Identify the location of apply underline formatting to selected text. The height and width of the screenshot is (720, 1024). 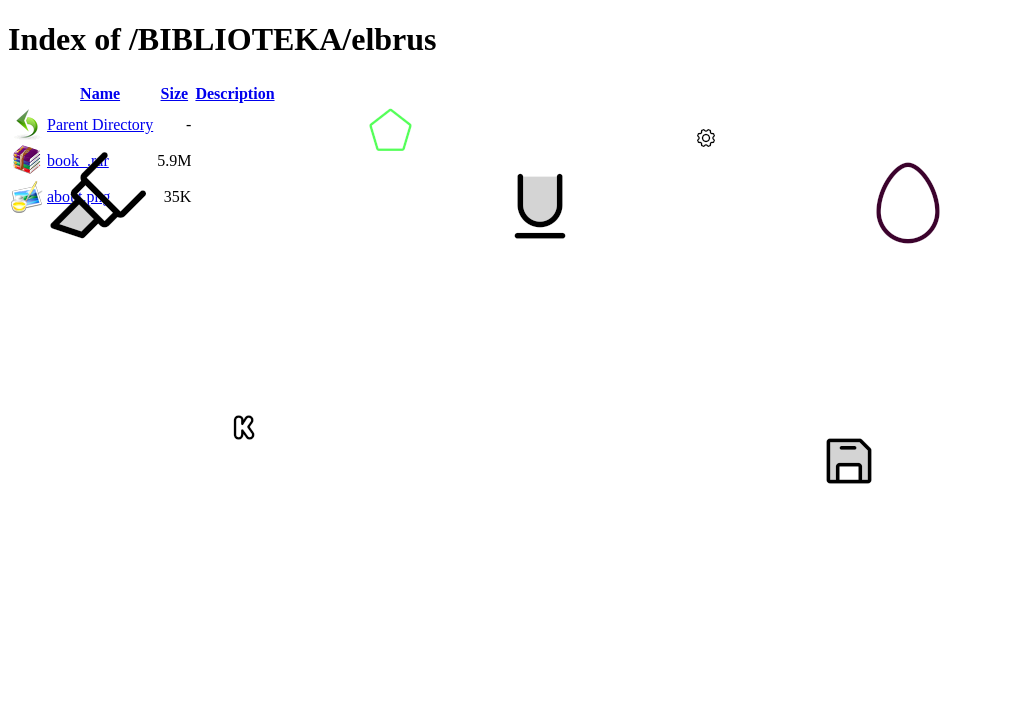
(540, 202).